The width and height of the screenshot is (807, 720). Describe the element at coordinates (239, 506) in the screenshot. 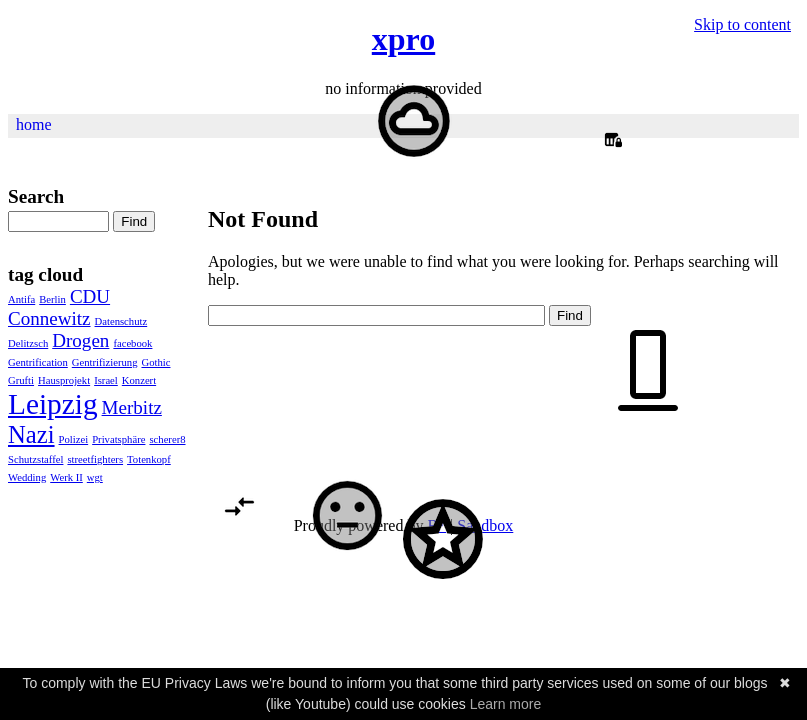

I see `compare two items or options` at that location.